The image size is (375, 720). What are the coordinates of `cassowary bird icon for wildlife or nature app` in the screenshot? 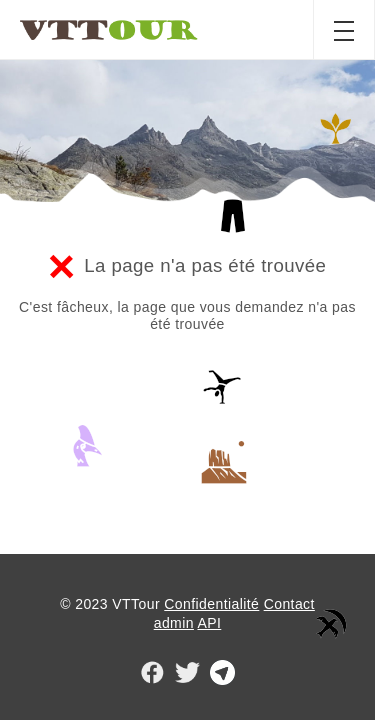 It's located at (85, 445).